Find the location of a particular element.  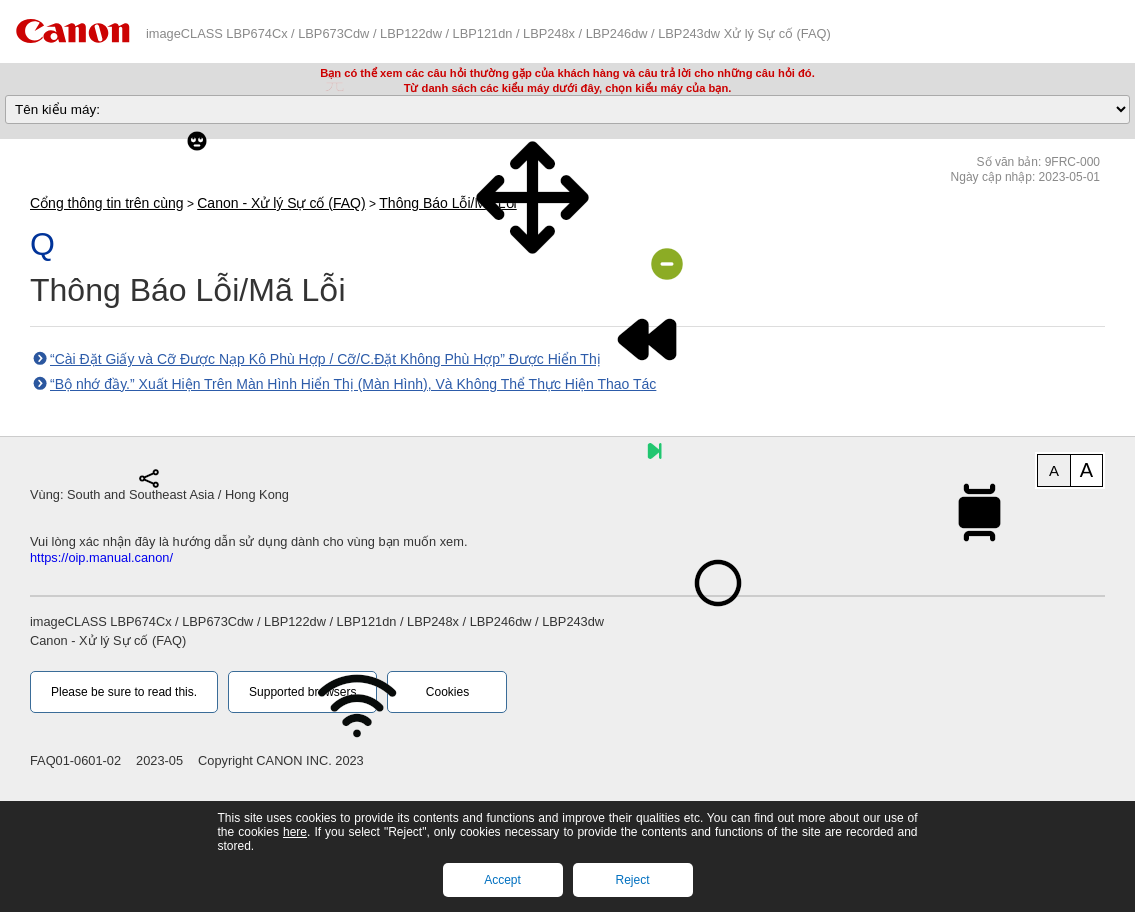

view price in chinese yuan is located at coordinates (334, 84).